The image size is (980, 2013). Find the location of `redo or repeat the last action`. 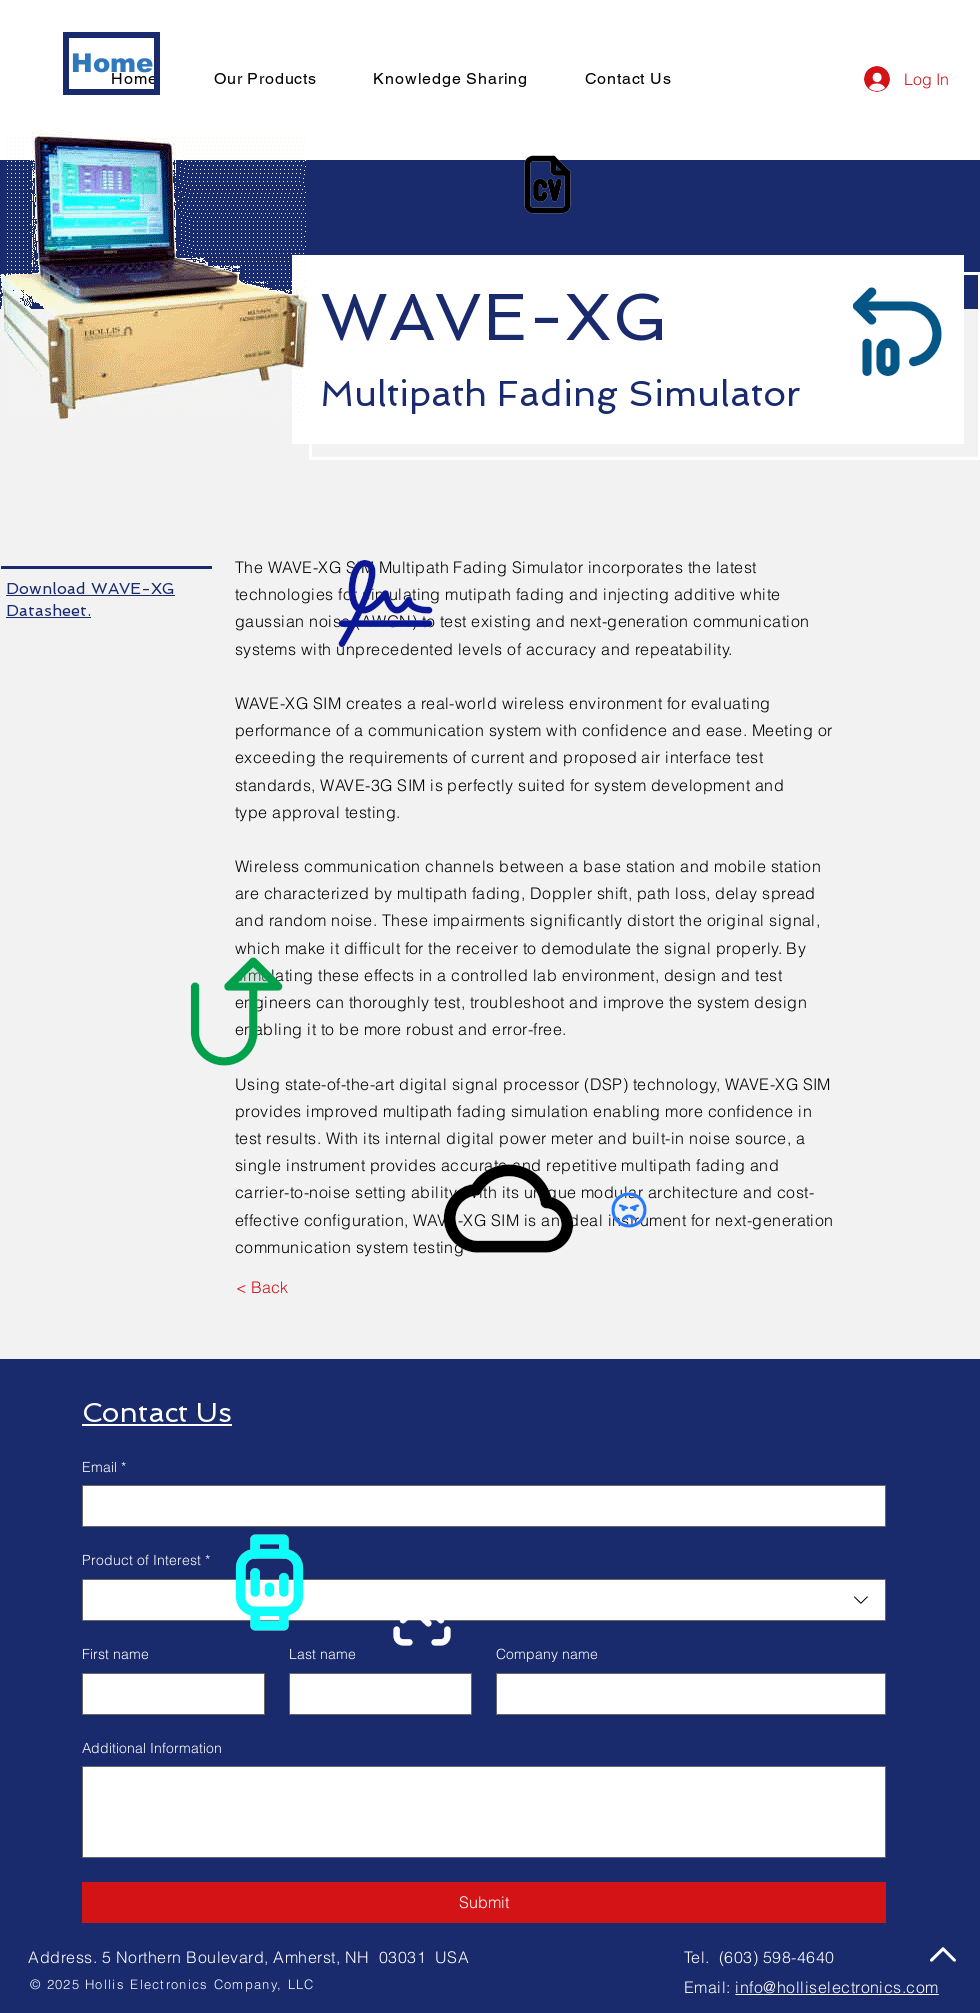

redo or repeat the last action is located at coordinates (232, 1011).